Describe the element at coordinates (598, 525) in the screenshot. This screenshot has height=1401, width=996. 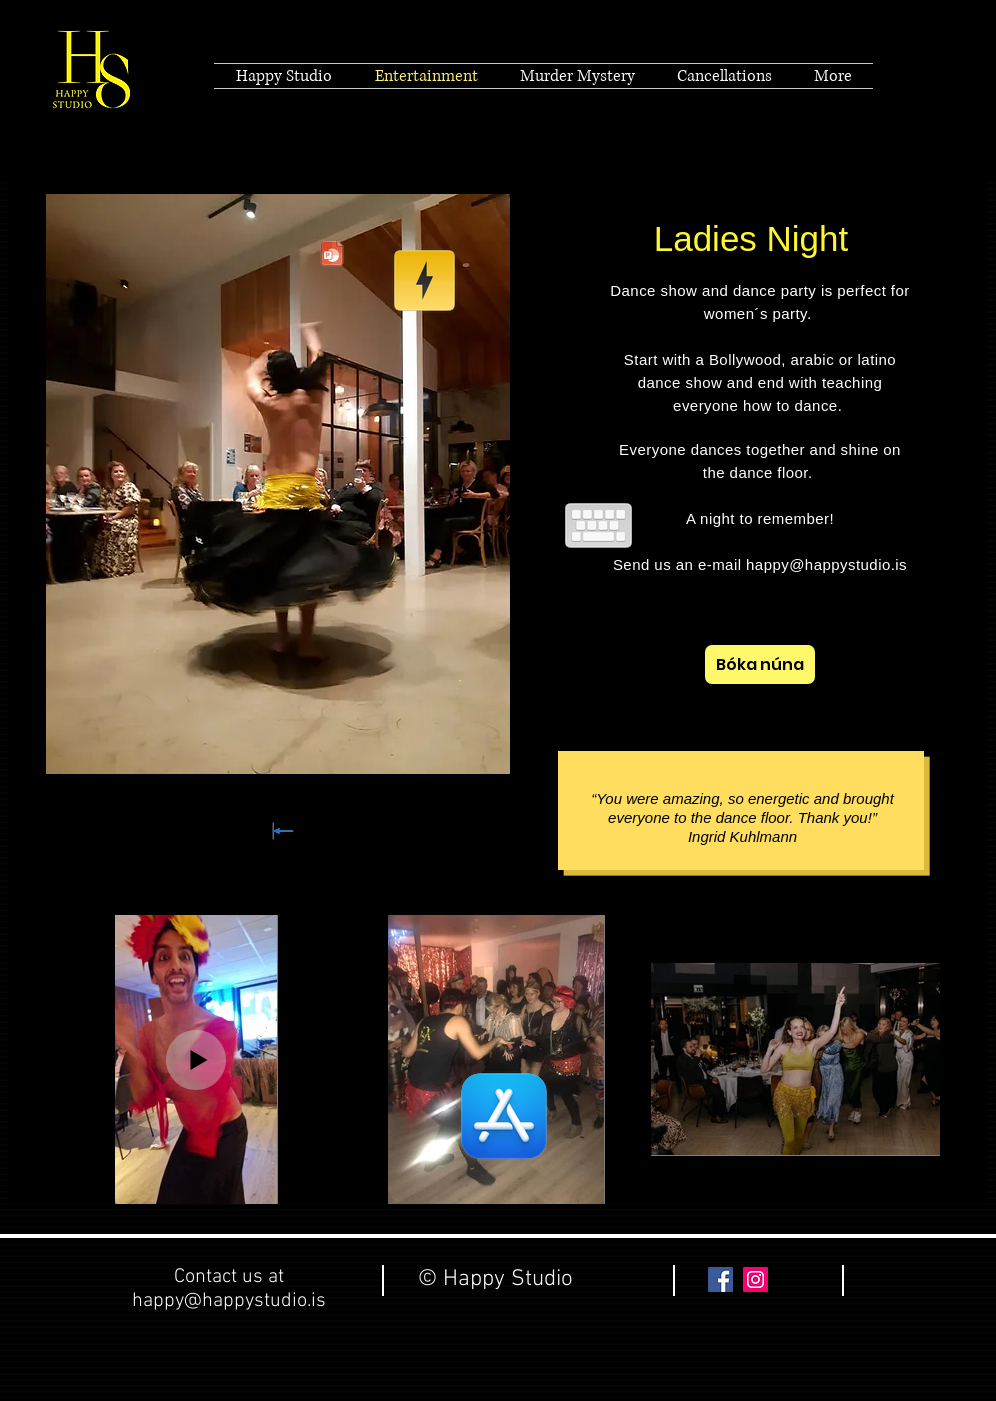
I see `access keyboard settings` at that location.